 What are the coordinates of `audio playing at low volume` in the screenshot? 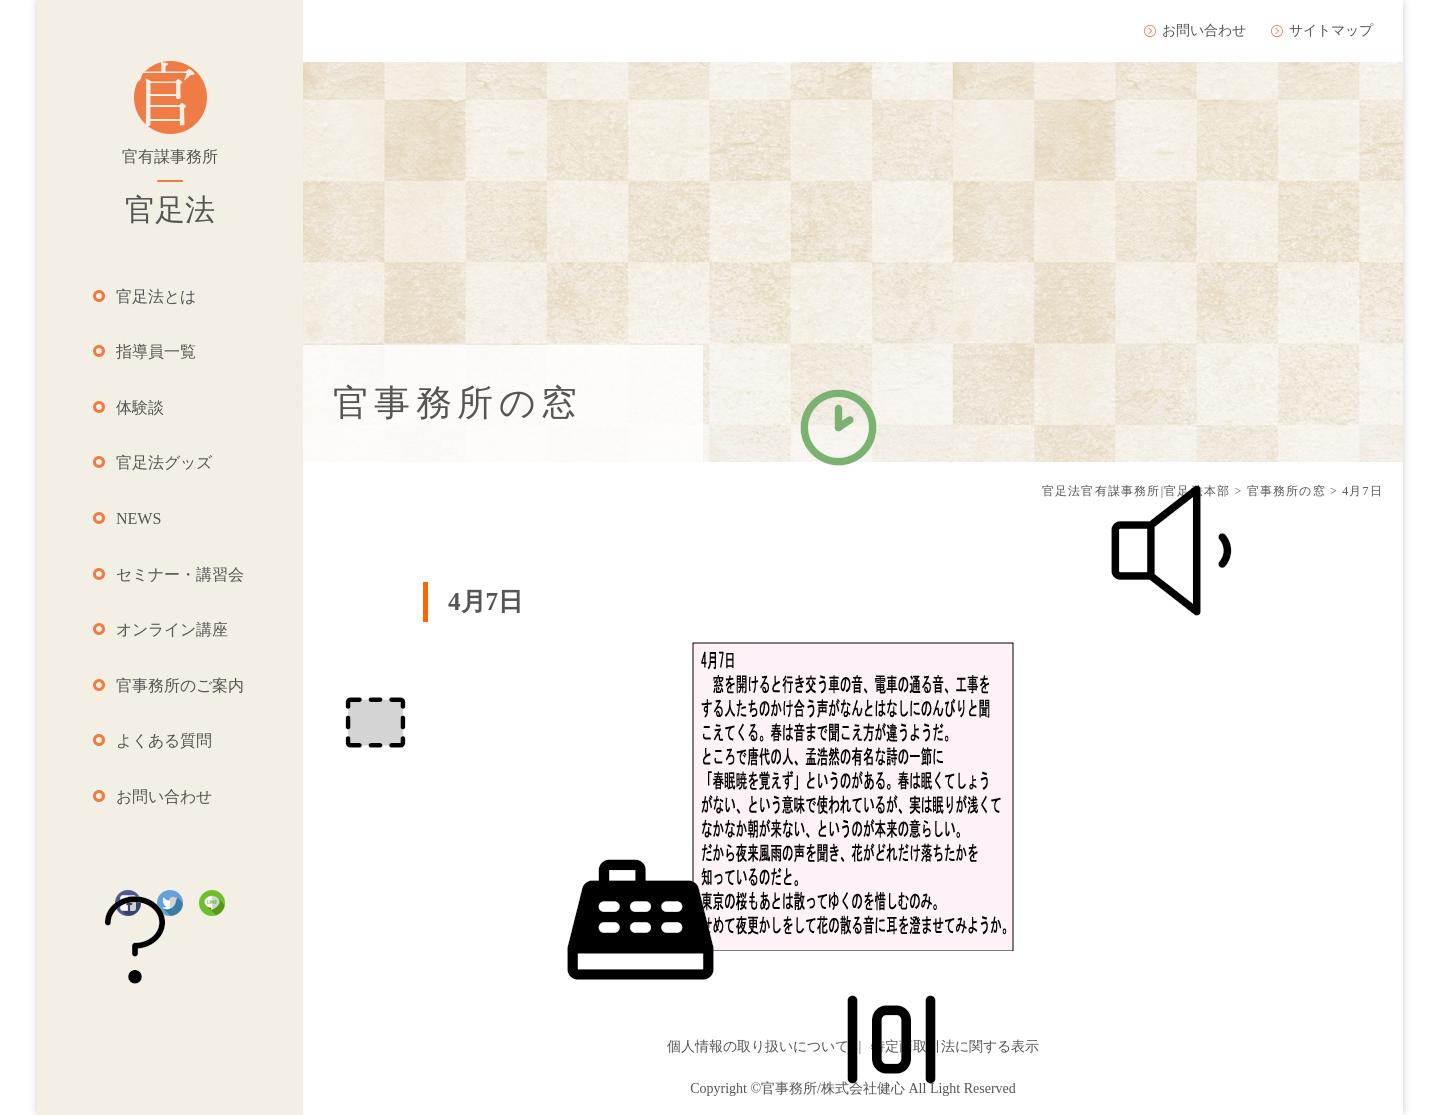 It's located at (1181, 550).